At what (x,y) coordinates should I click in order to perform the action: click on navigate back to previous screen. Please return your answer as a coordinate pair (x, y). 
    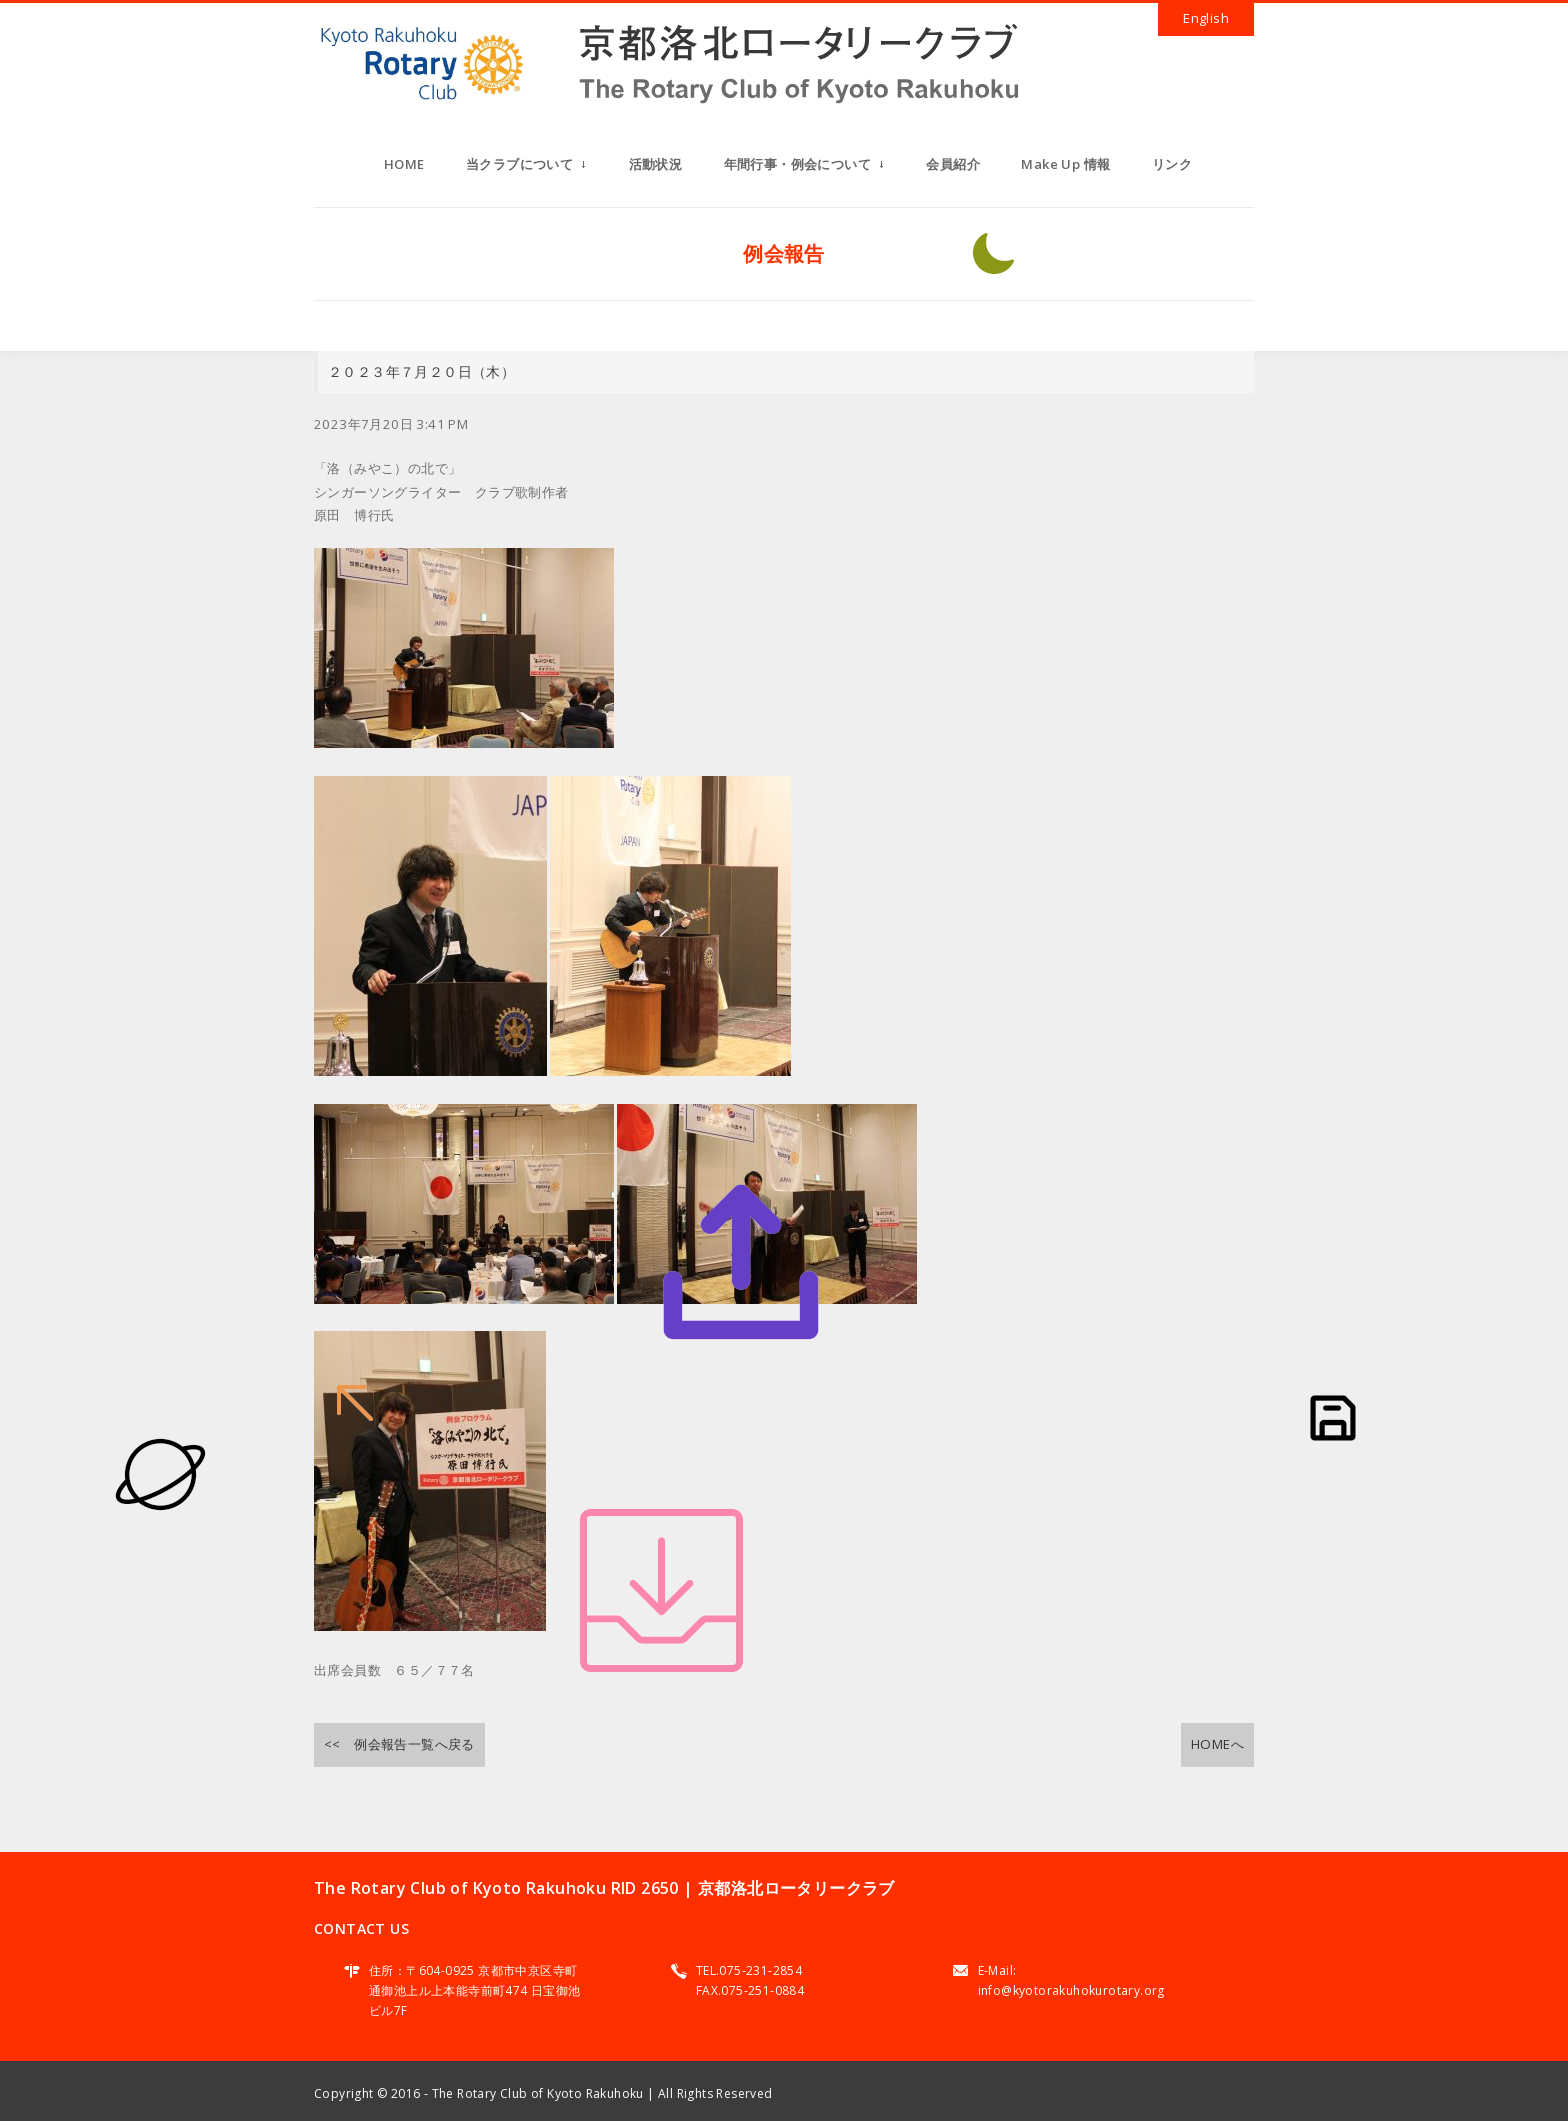
    Looking at the image, I should click on (355, 1403).